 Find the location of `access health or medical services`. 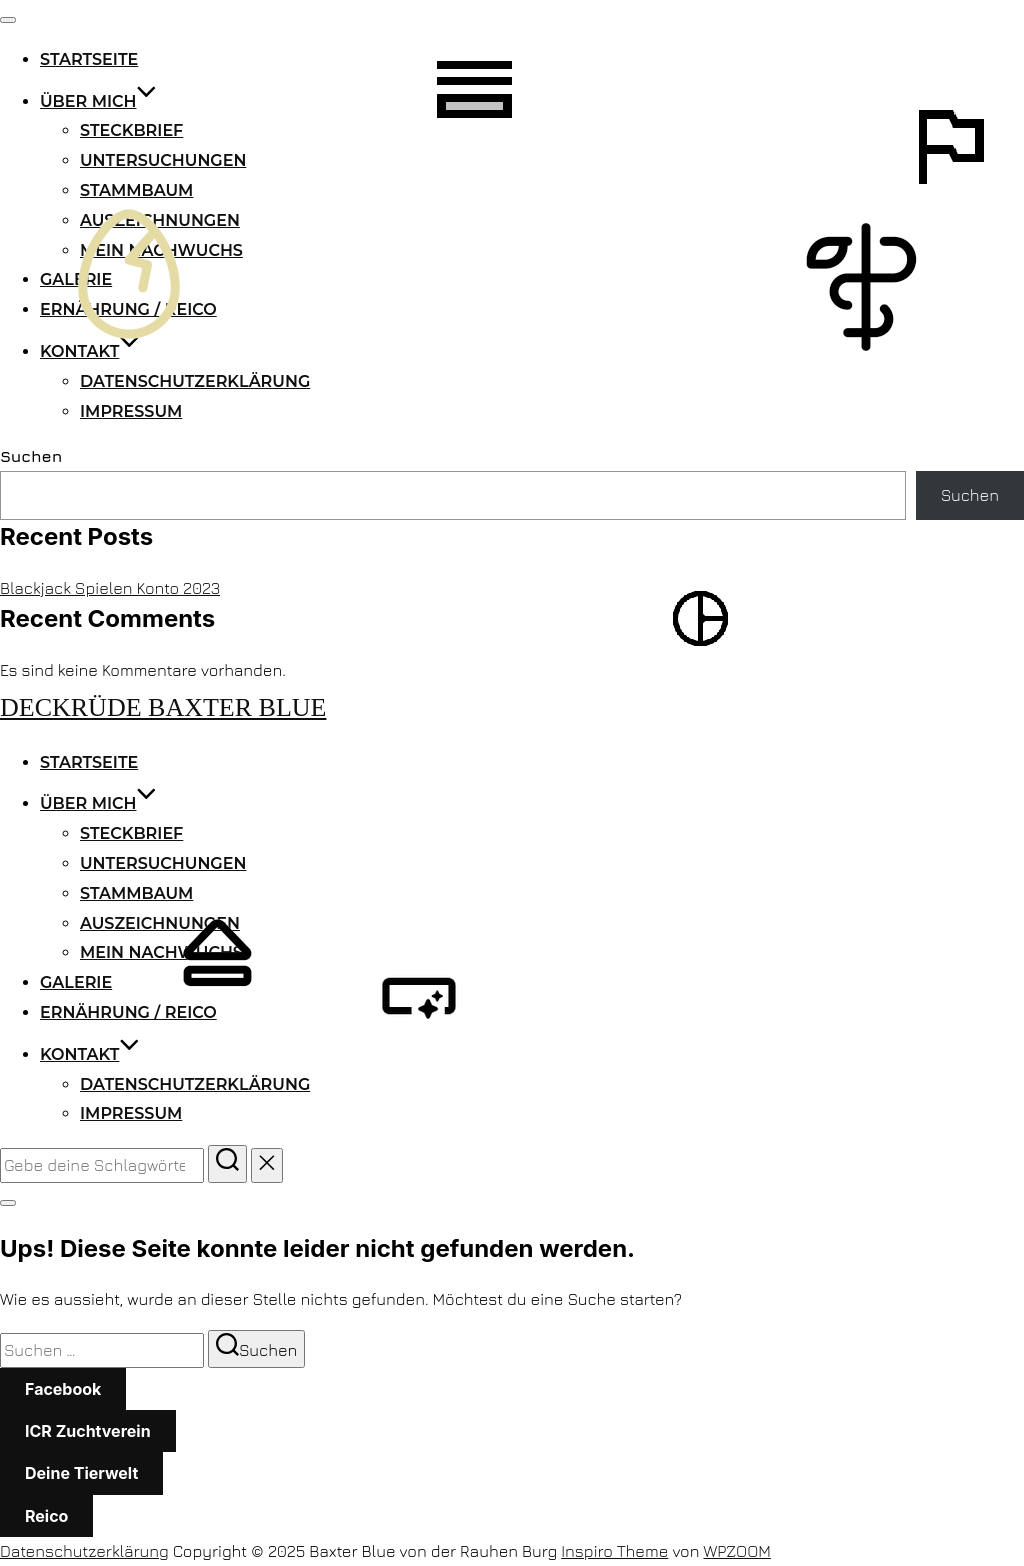

access health or medical services is located at coordinates (866, 287).